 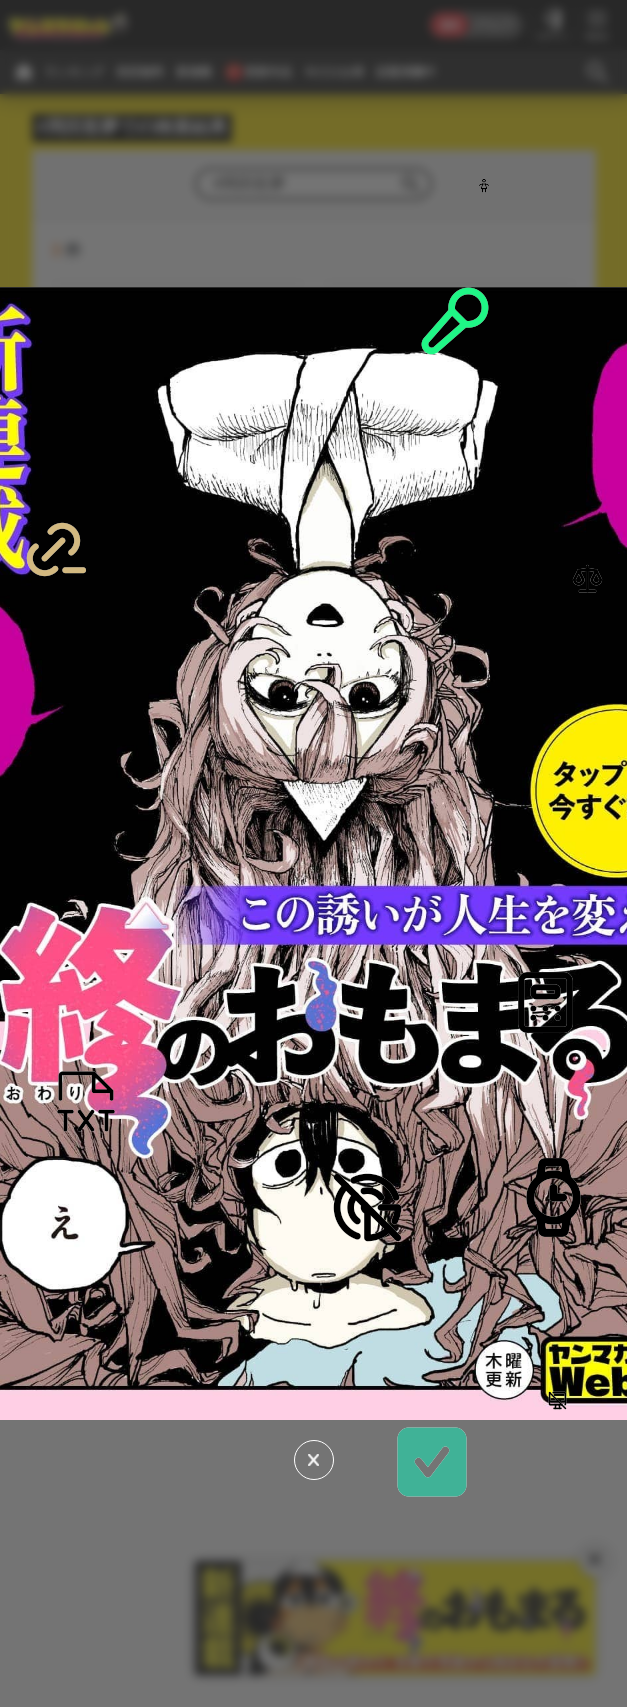 I want to click on indicates iMac or desktop computer is offline, so click(x=557, y=1400).